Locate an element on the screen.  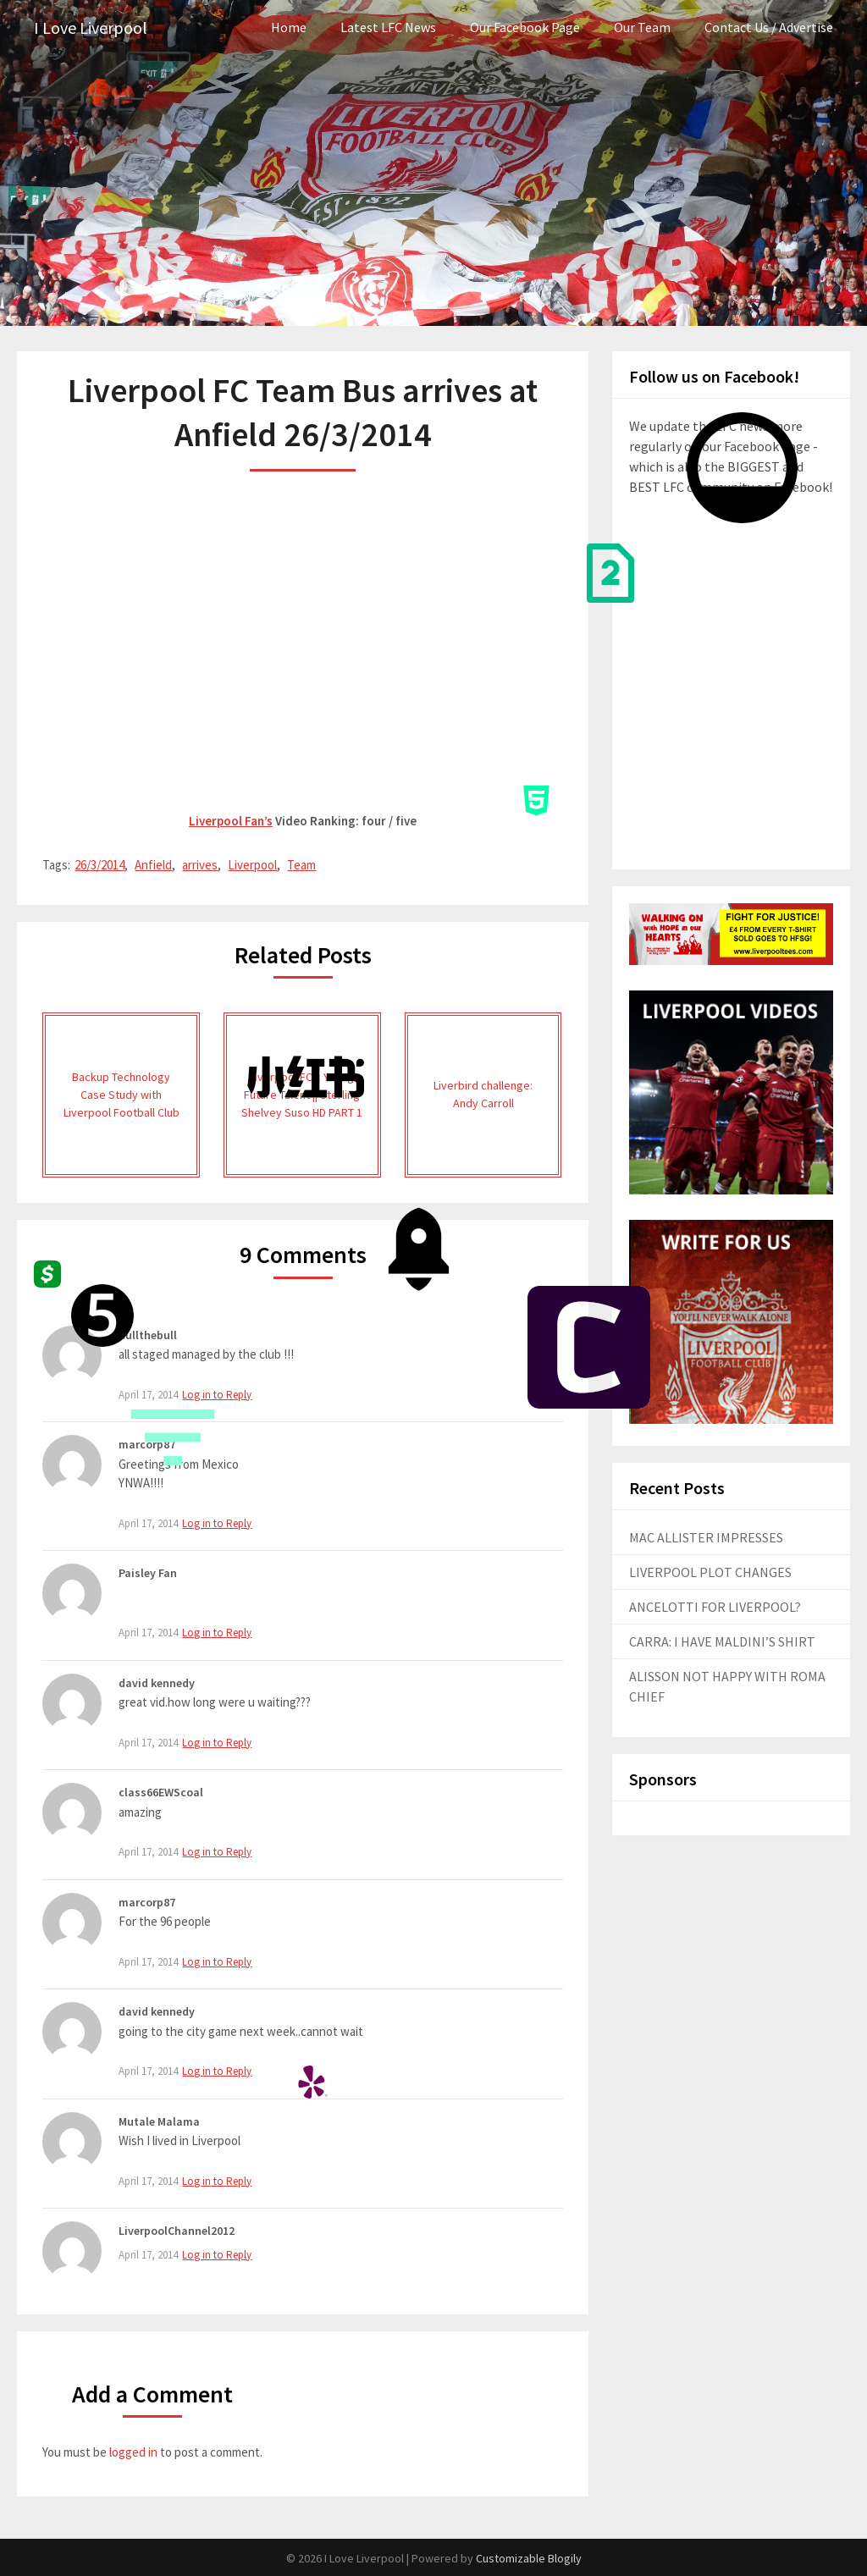
HTML5 technology or web standard indicator is located at coordinates (536, 800).